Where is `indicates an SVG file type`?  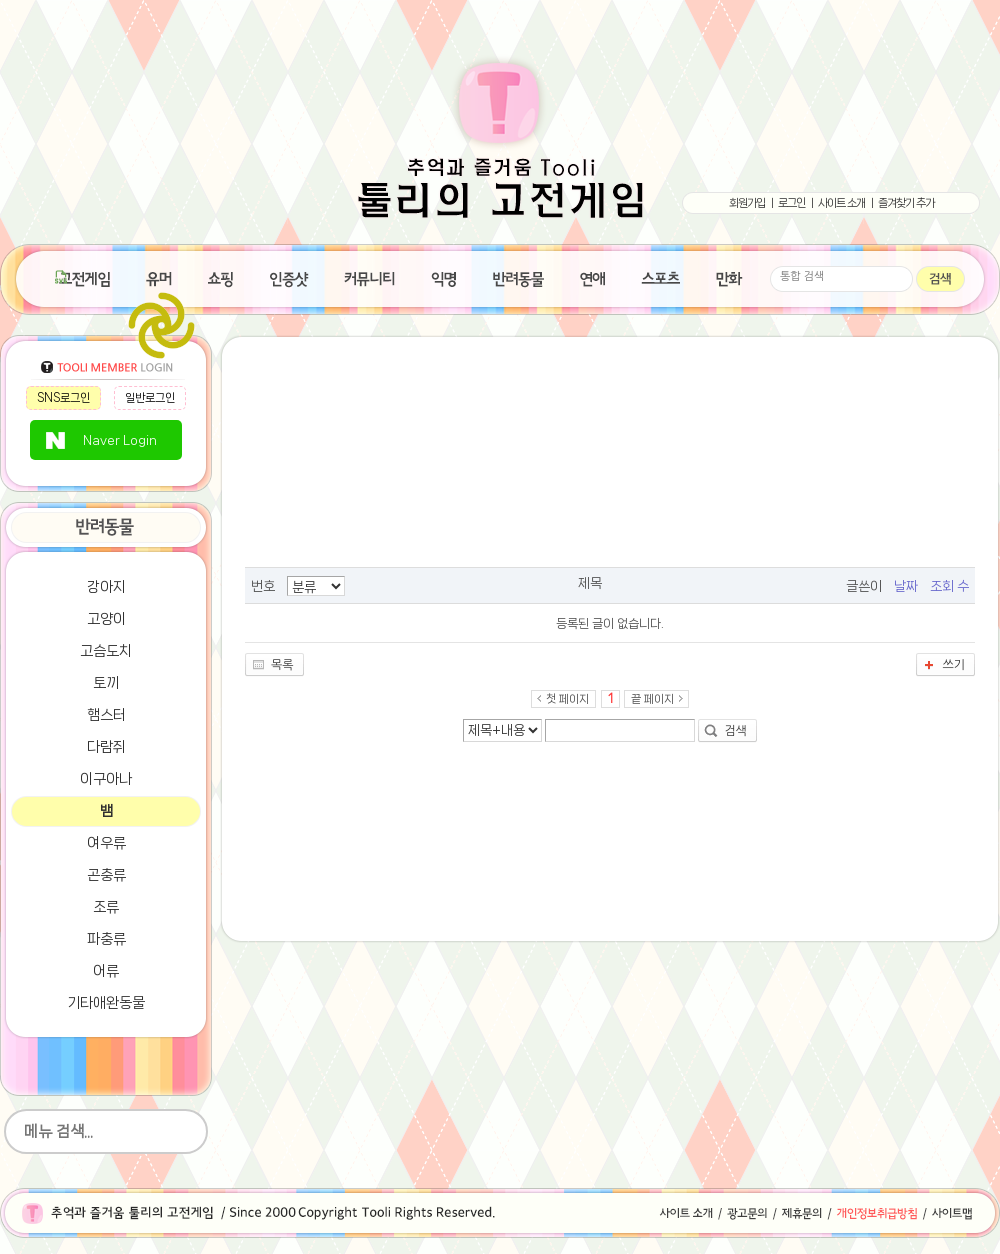
indicates an SVG file type is located at coordinates (61, 277).